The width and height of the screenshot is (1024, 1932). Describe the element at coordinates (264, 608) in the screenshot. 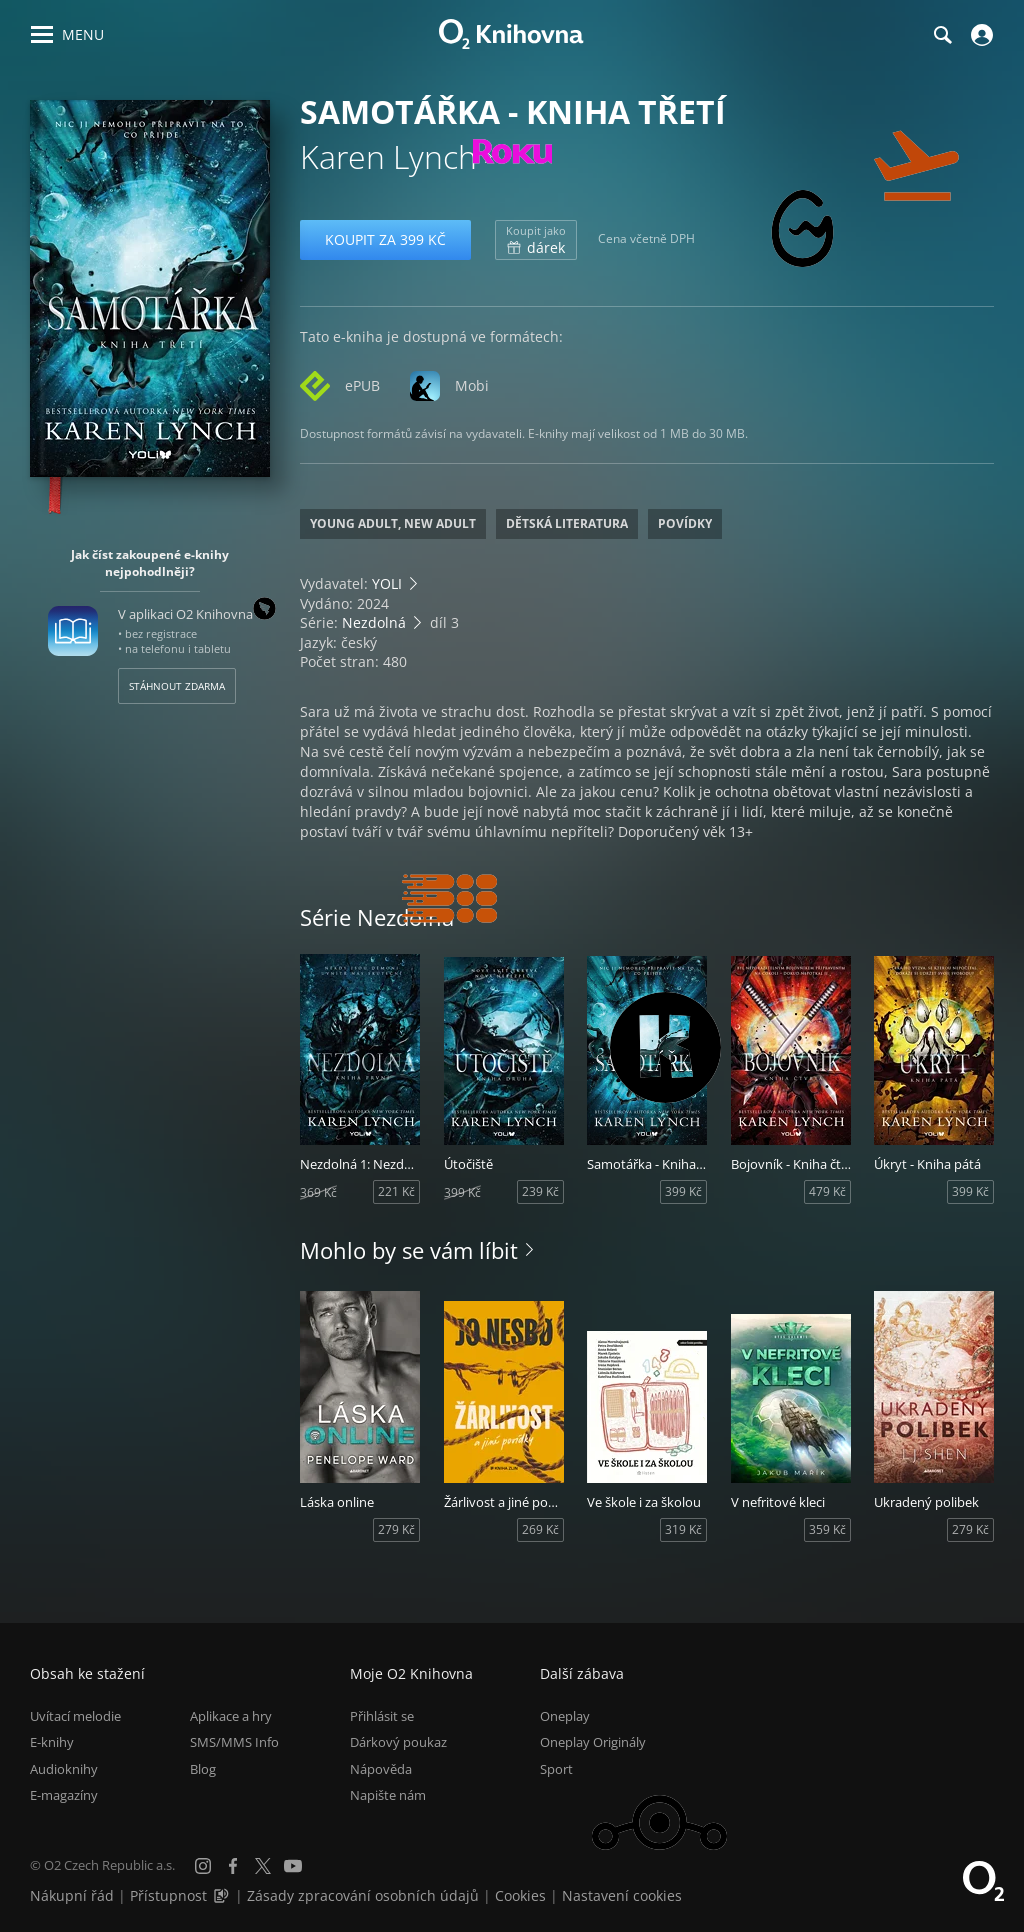

I see `open DingTalk messaging app` at that location.